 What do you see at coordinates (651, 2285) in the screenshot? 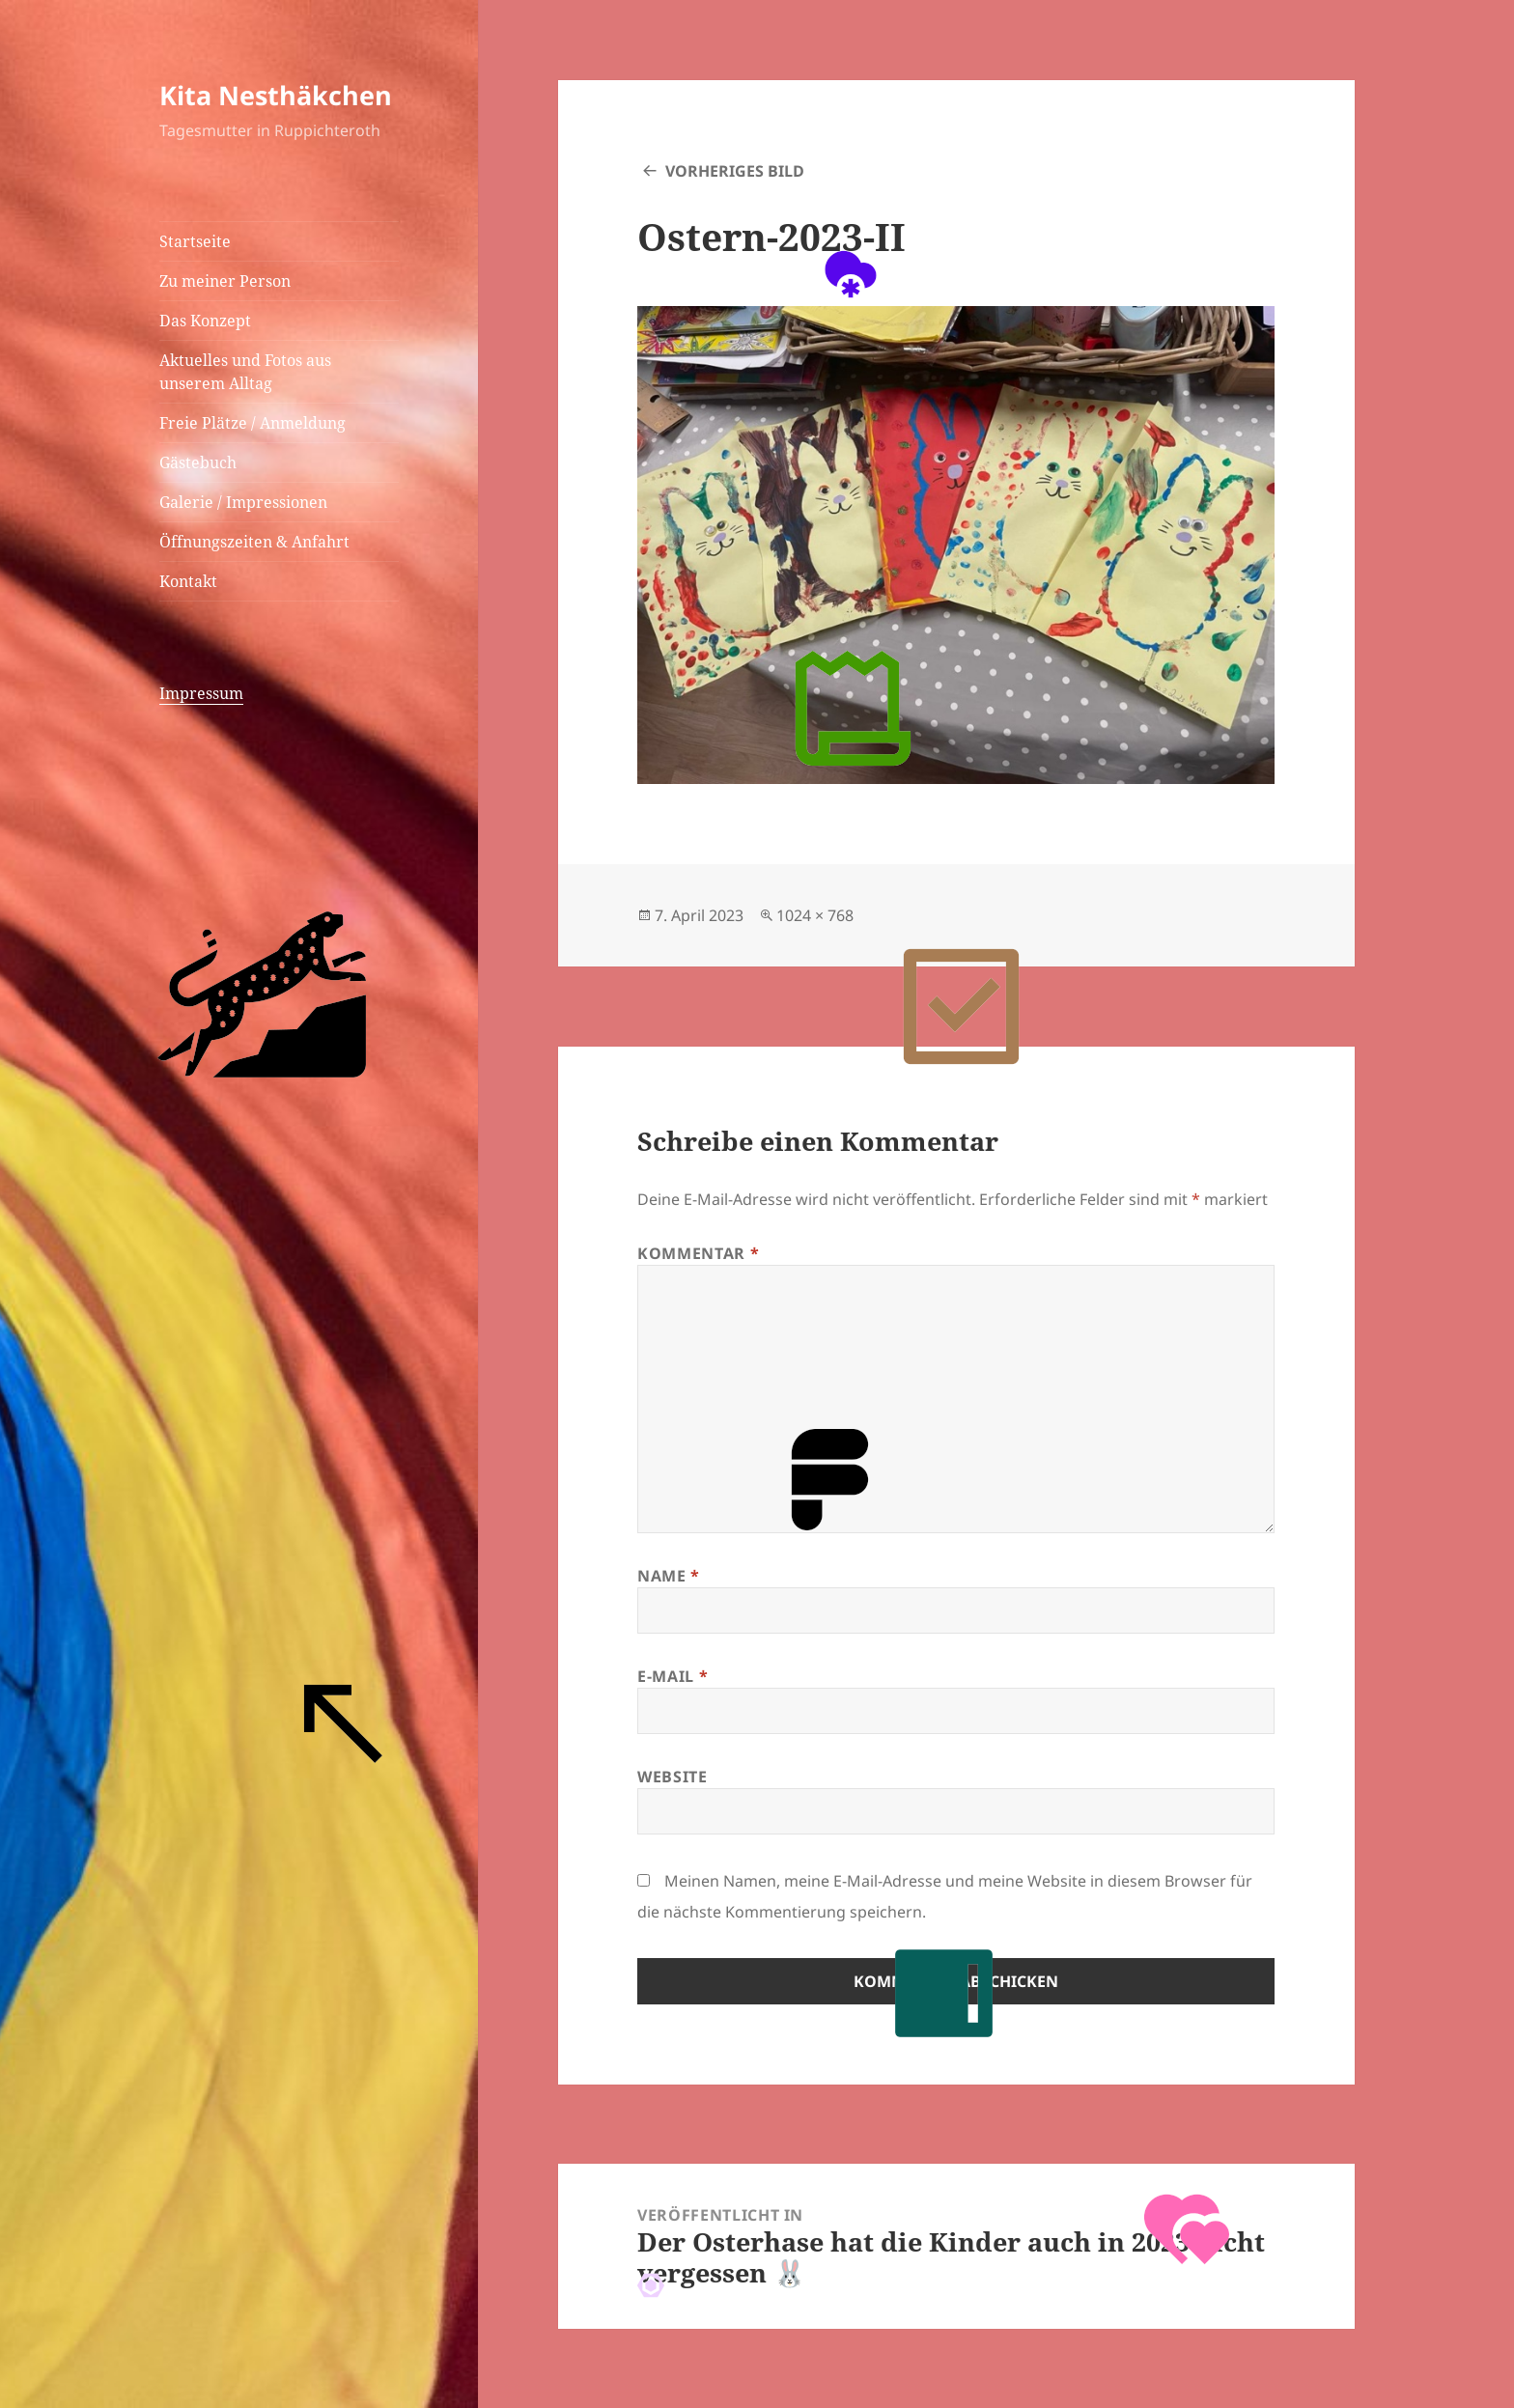
I see `eslint code linting tool logo` at bounding box center [651, 2285].